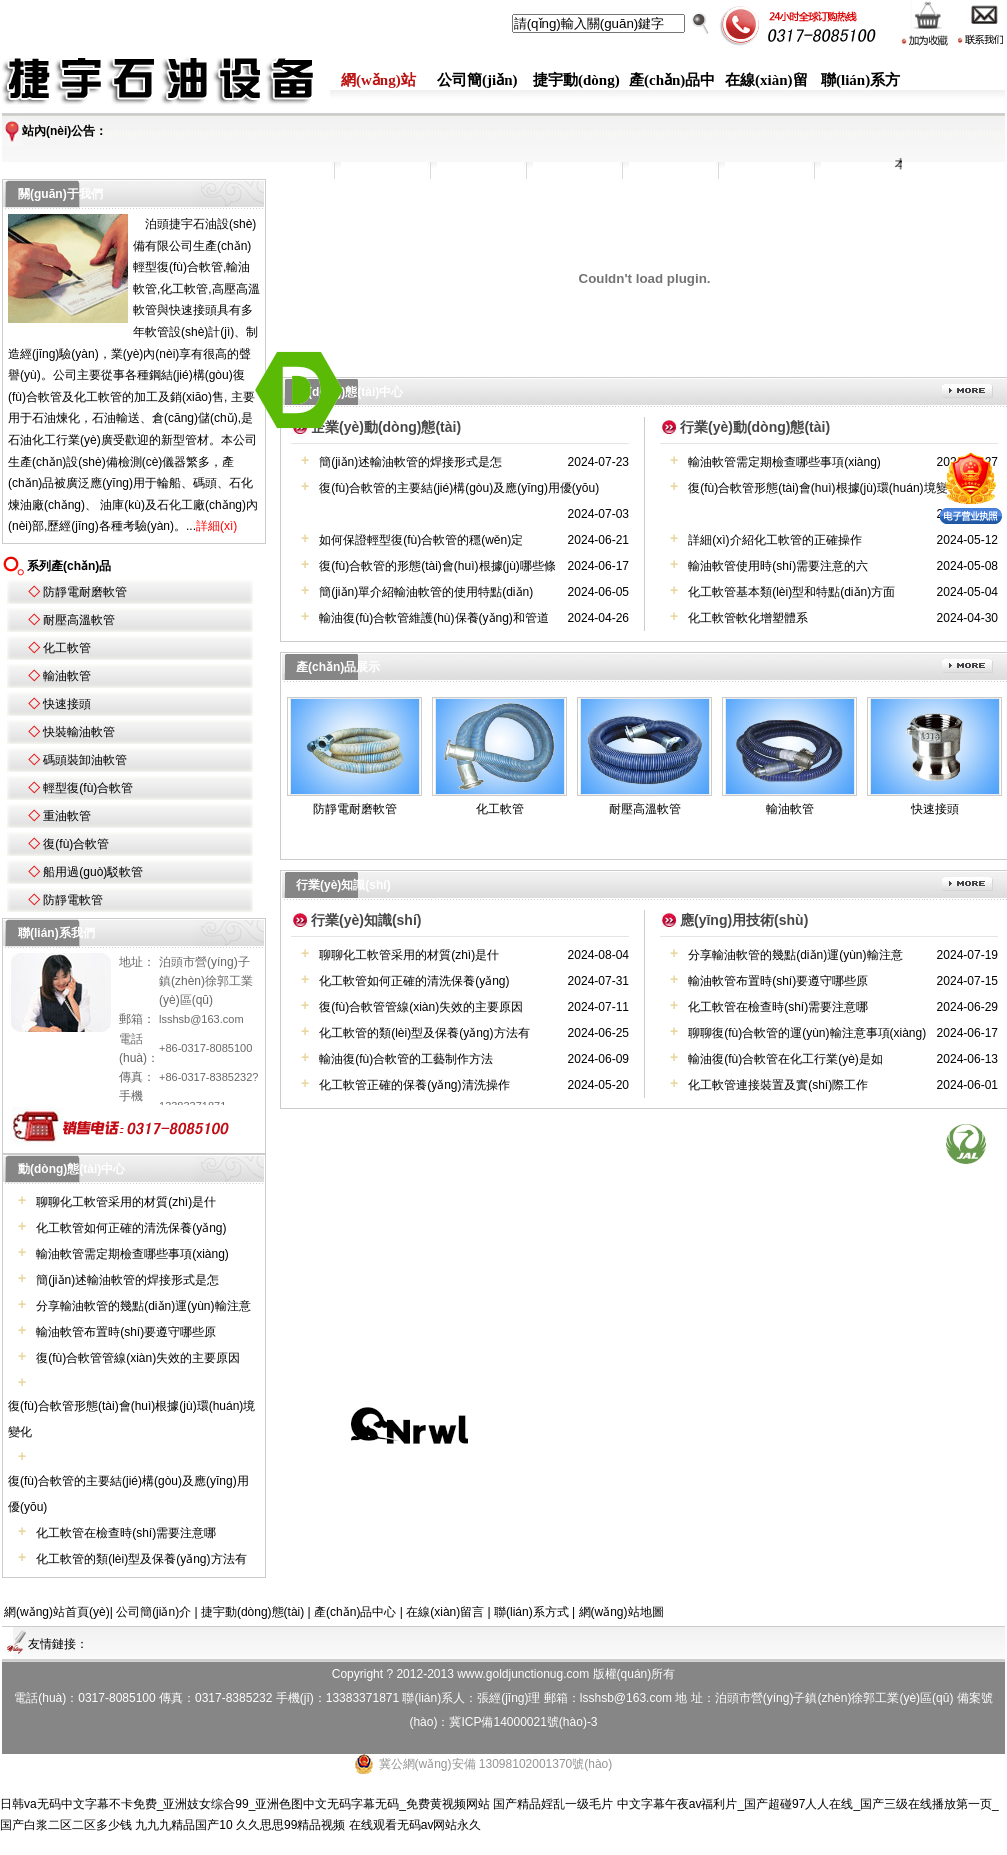 This screenshot has height=1855, width=1007. I want to click on Japan Airlines company logo, so click(966, 1144).